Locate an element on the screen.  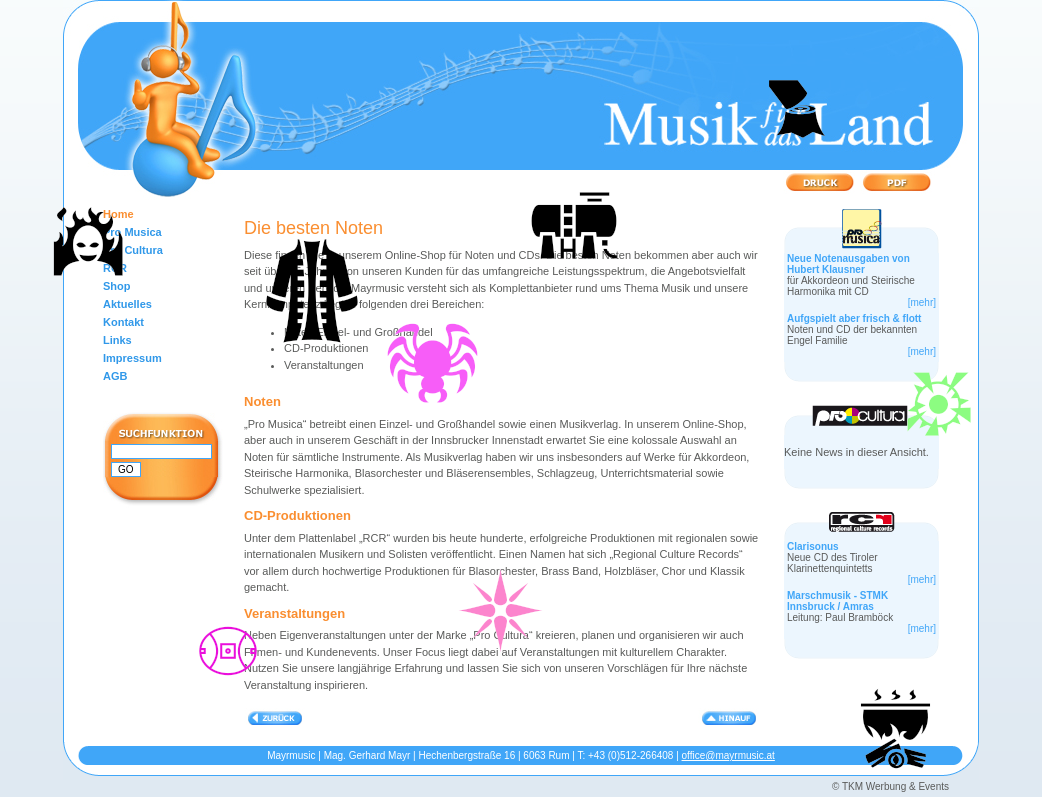
view football/rugby field layout is located at coordinates (228, 651).